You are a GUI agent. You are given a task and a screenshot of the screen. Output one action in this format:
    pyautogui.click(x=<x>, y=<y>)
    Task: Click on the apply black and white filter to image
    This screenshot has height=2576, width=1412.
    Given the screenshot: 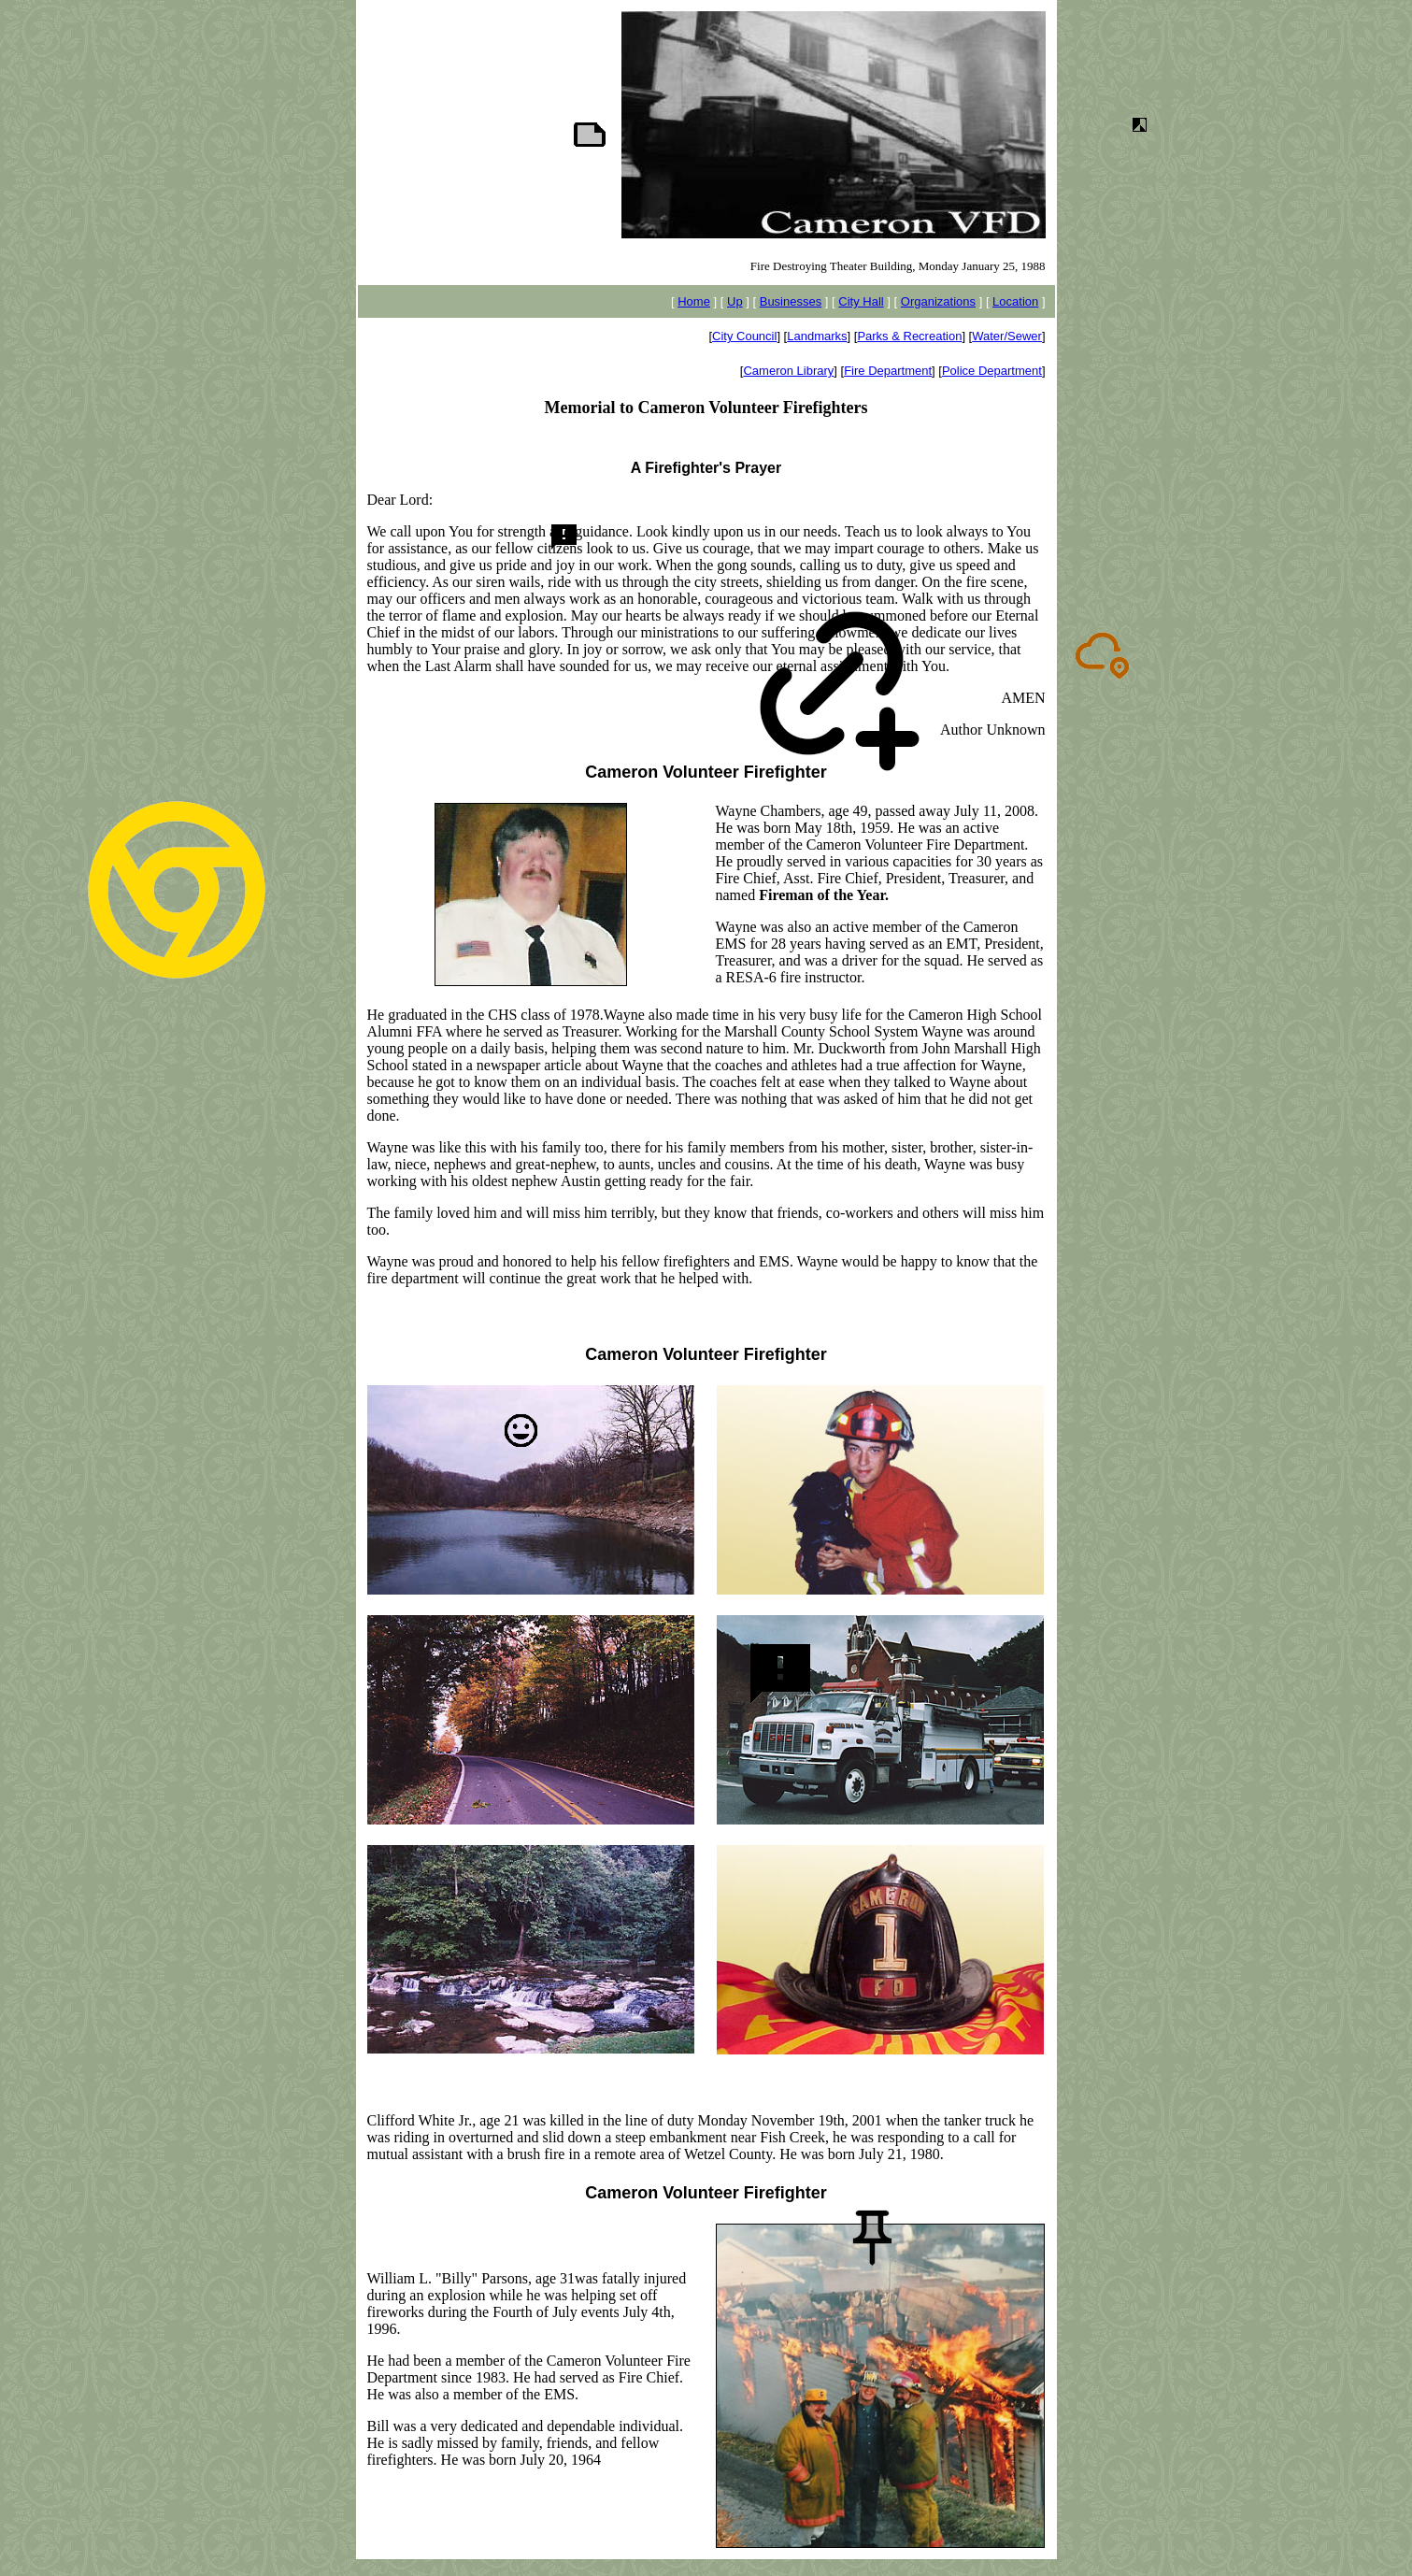 What is the action you would take?
    pyautogui.click(x=1139, y=124)
    